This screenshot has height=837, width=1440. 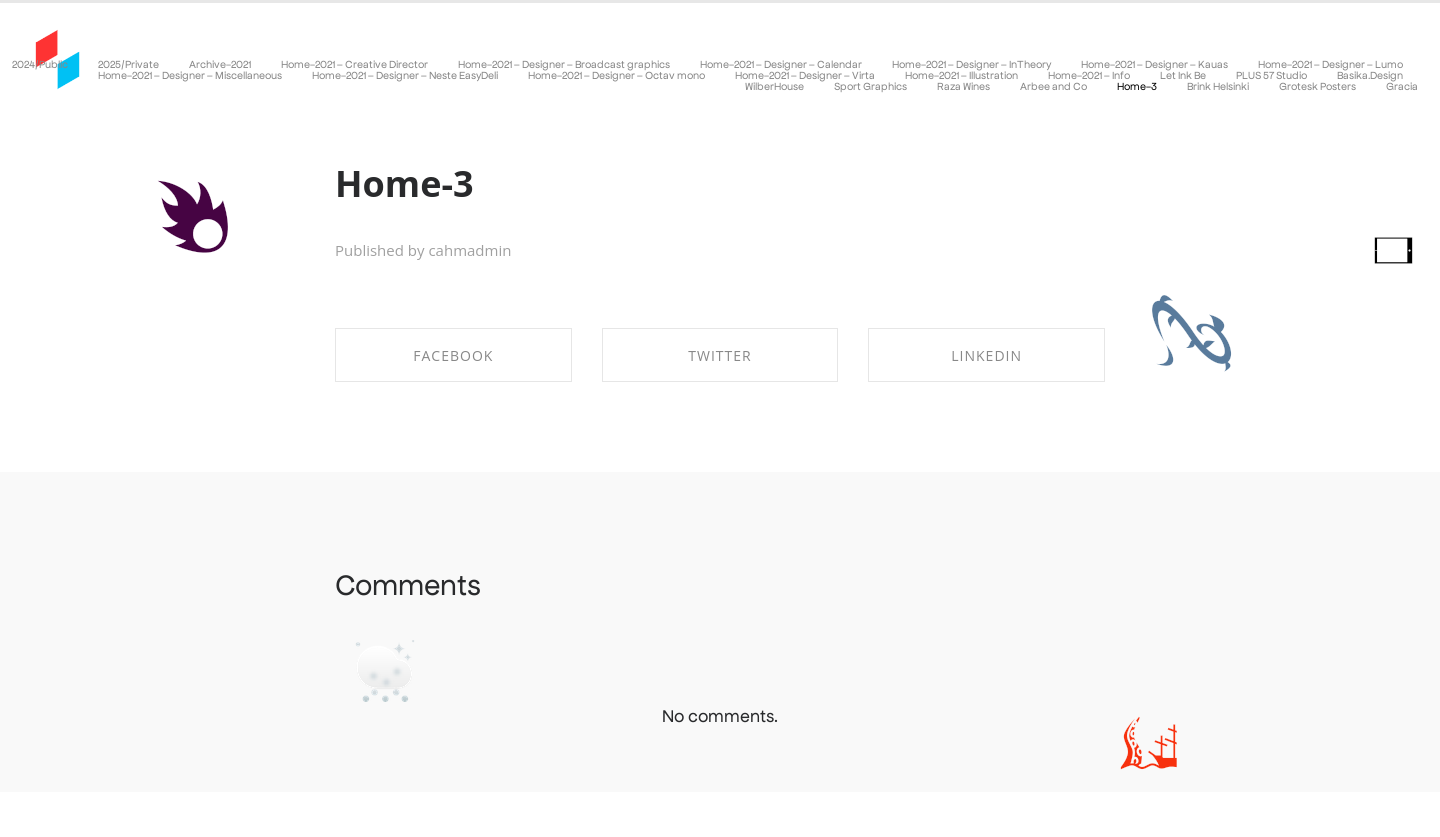 What do you see at coordinates (385, 671) in the screenshot?
I see `indicates snowy weather conditions at night` at bounding box center [385, 671].